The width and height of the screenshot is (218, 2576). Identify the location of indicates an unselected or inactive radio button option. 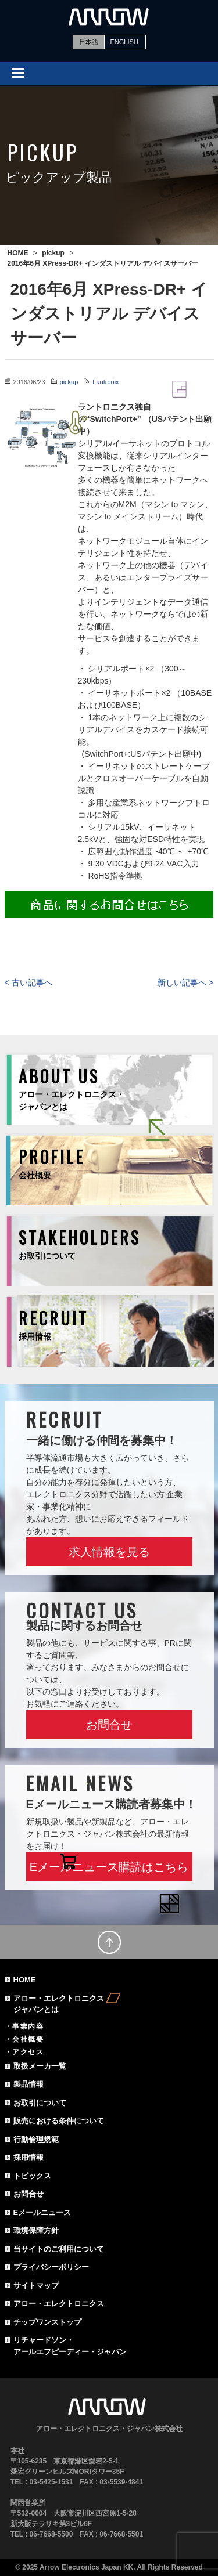
(87, 1783).